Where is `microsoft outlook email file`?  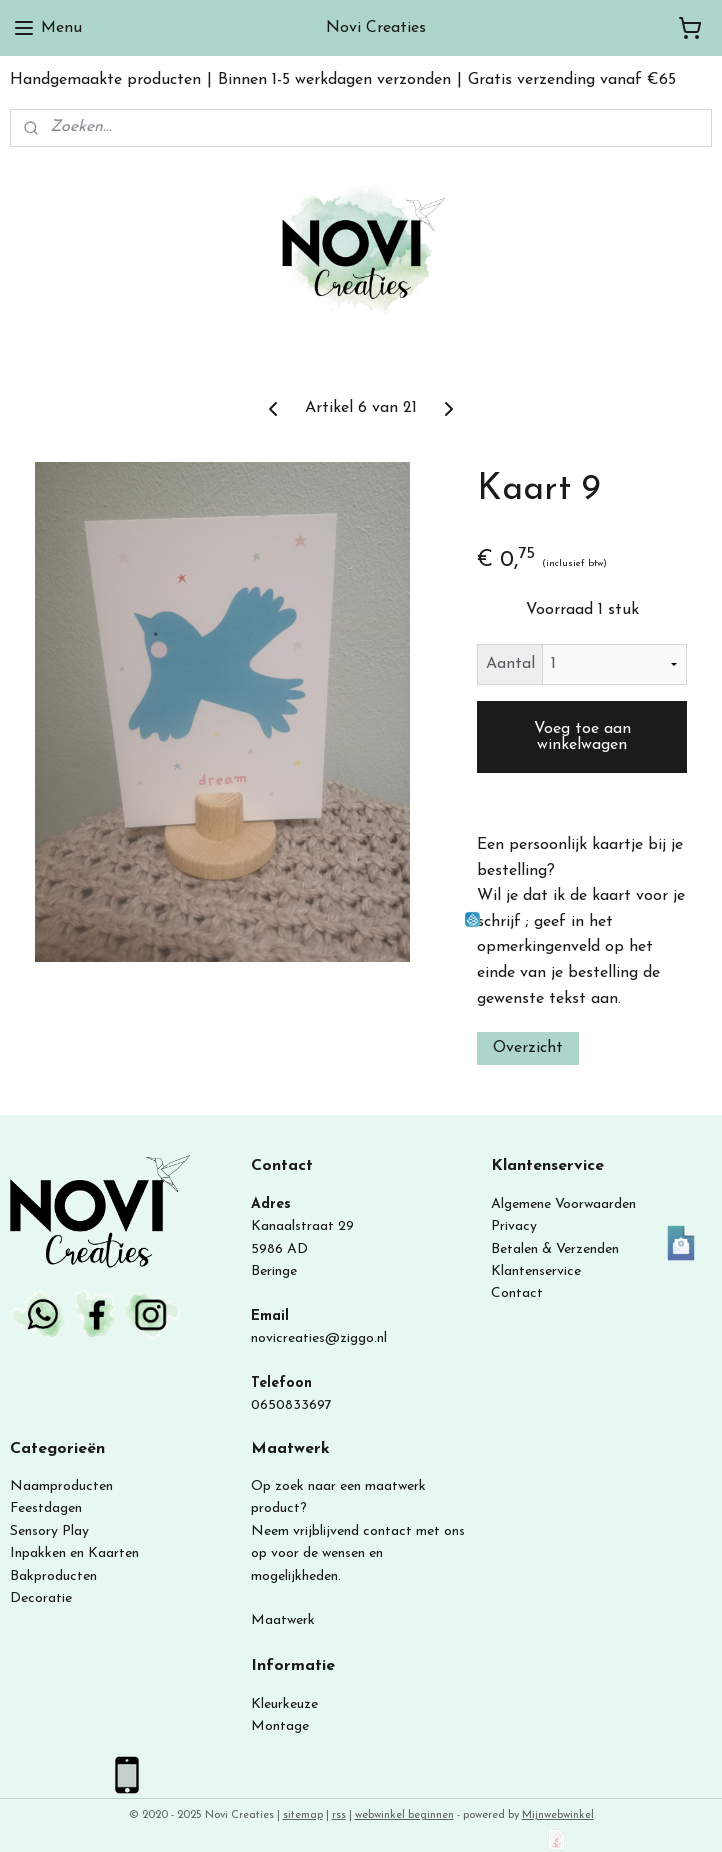
microsoft outlook email file is located at coordinates (681, 1243).